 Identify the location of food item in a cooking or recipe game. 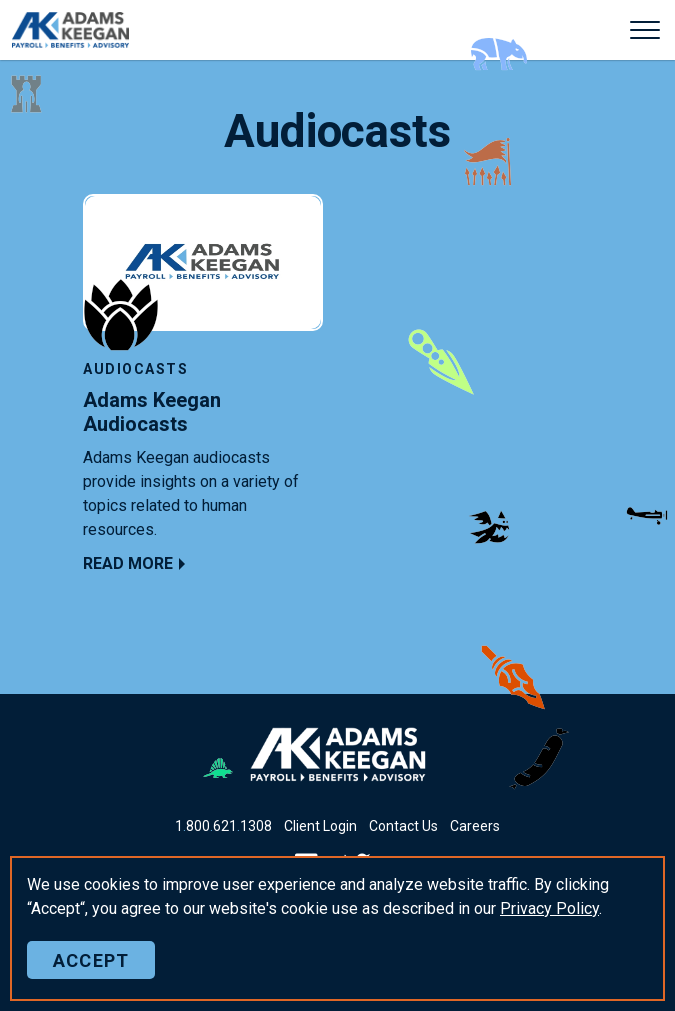
(539, 759).